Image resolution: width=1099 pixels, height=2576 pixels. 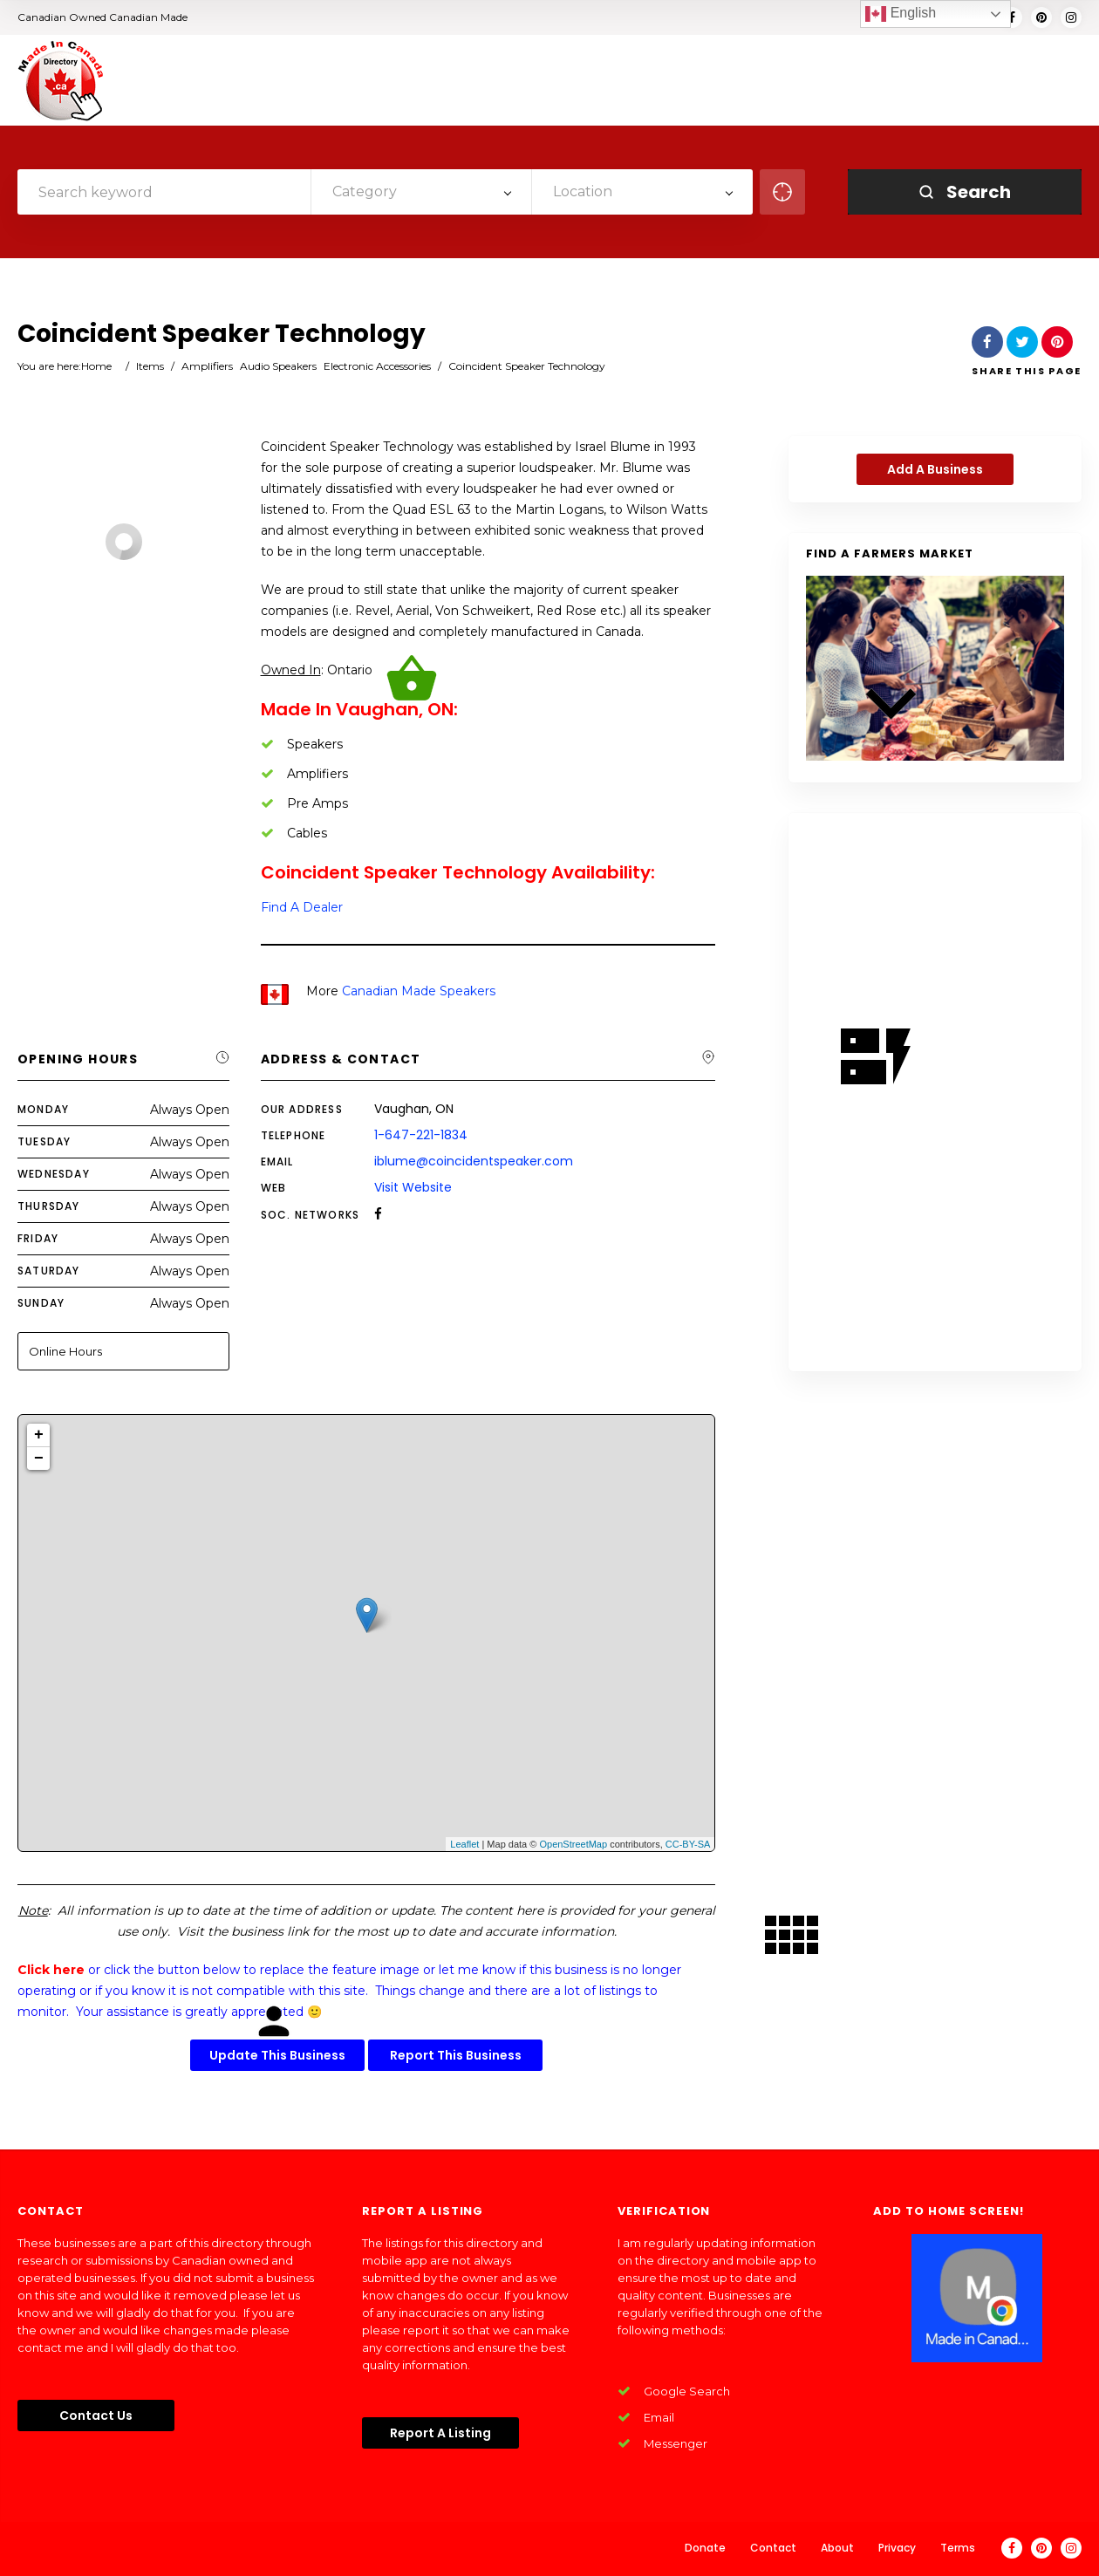 I want to click on view your shopping basket, so click(x=412, y=679).